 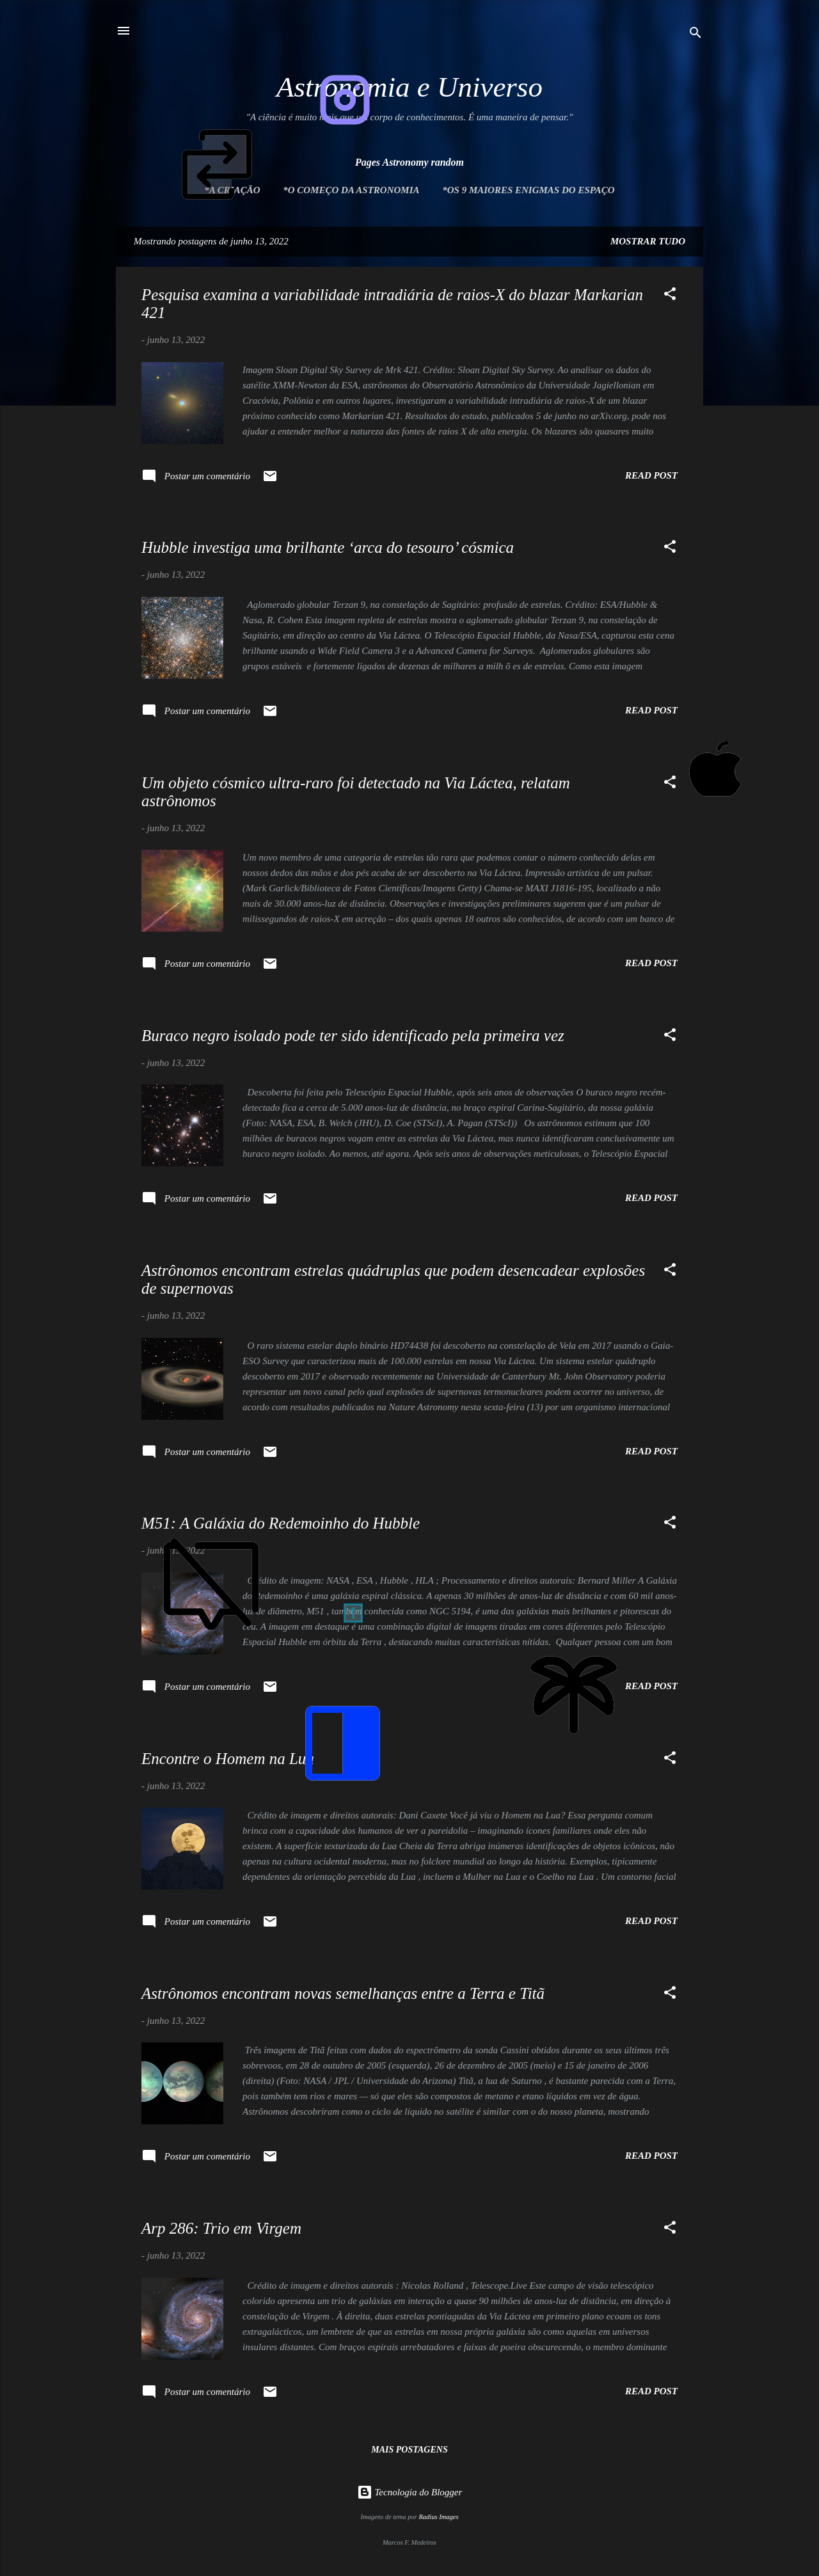 I want to click on open Instagram app, so click(x=345, y=100).